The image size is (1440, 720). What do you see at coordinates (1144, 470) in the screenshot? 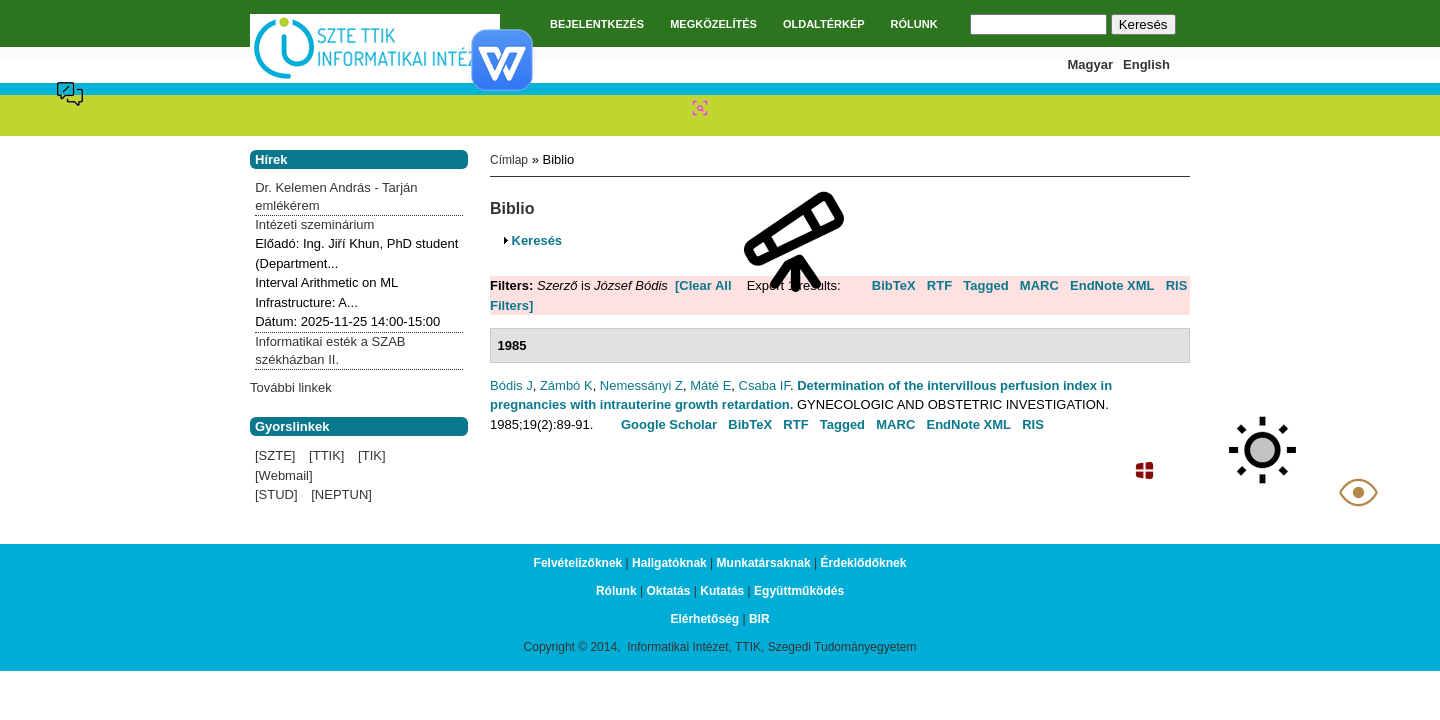
I see `windows operating system logo` at bounding box center [1144, 470].